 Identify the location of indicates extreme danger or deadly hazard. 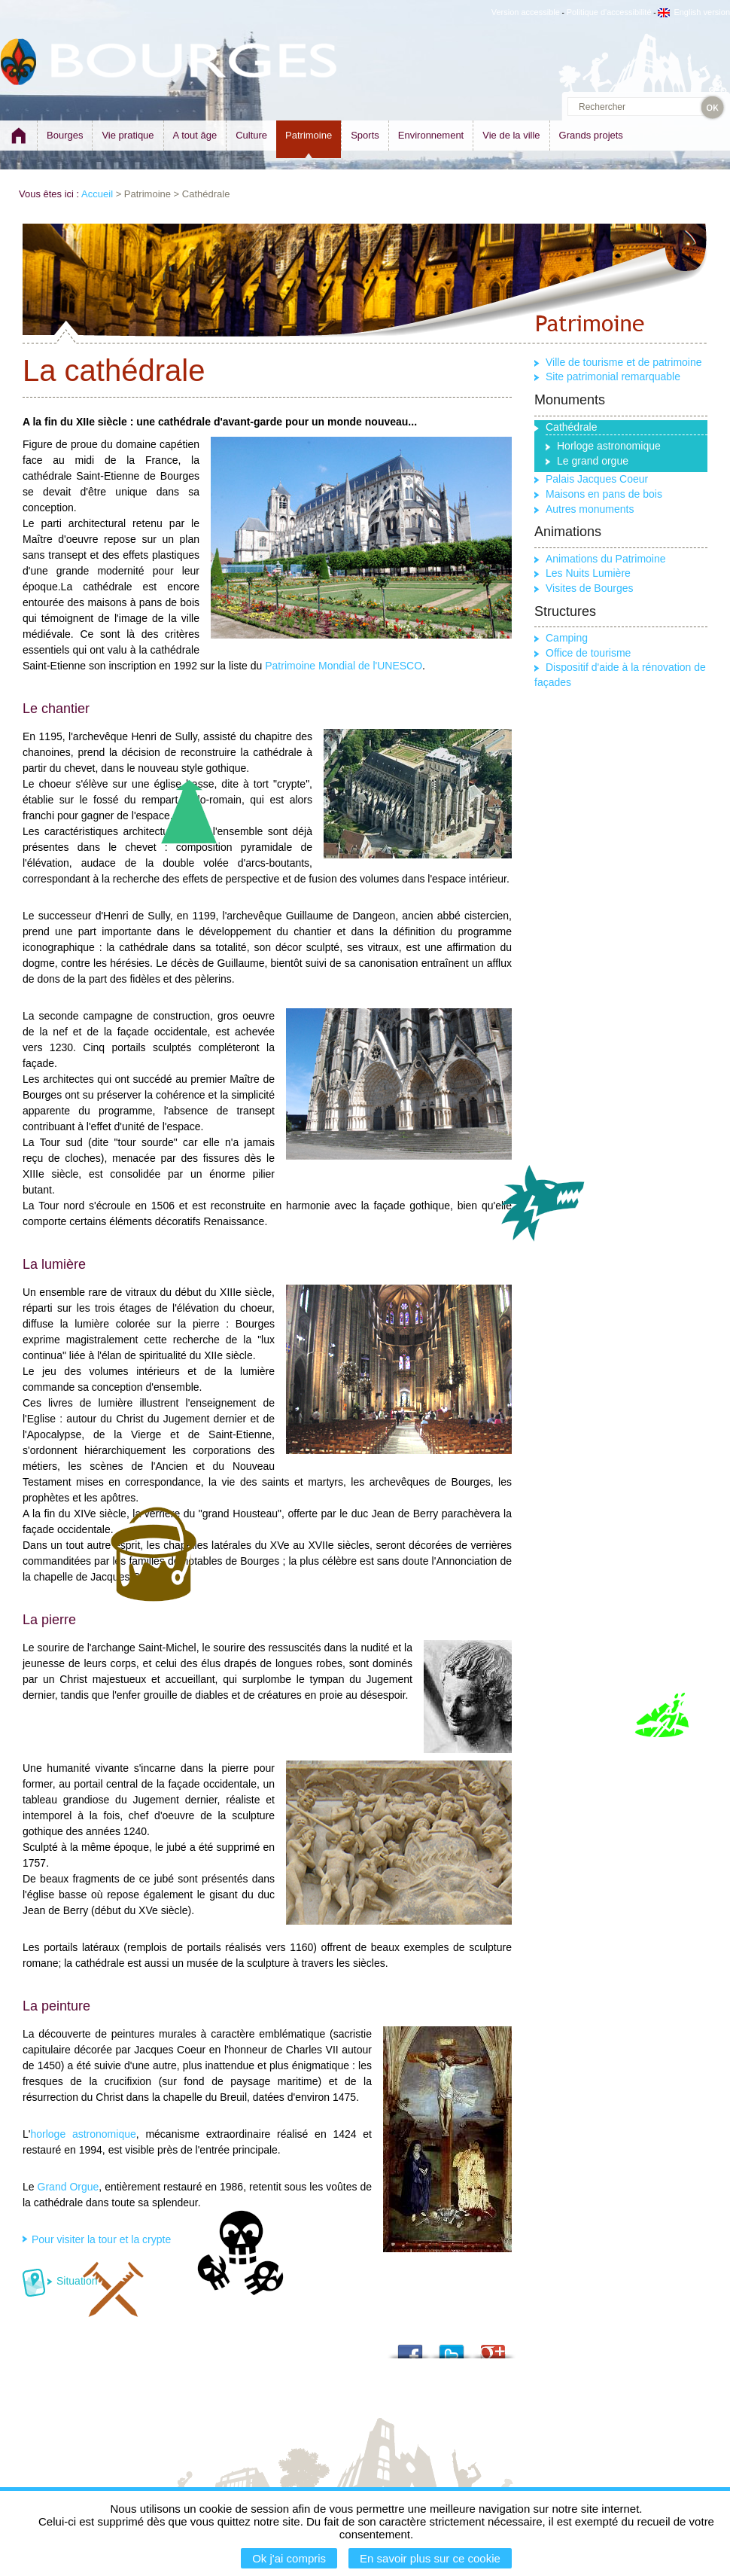
(240, 2253).